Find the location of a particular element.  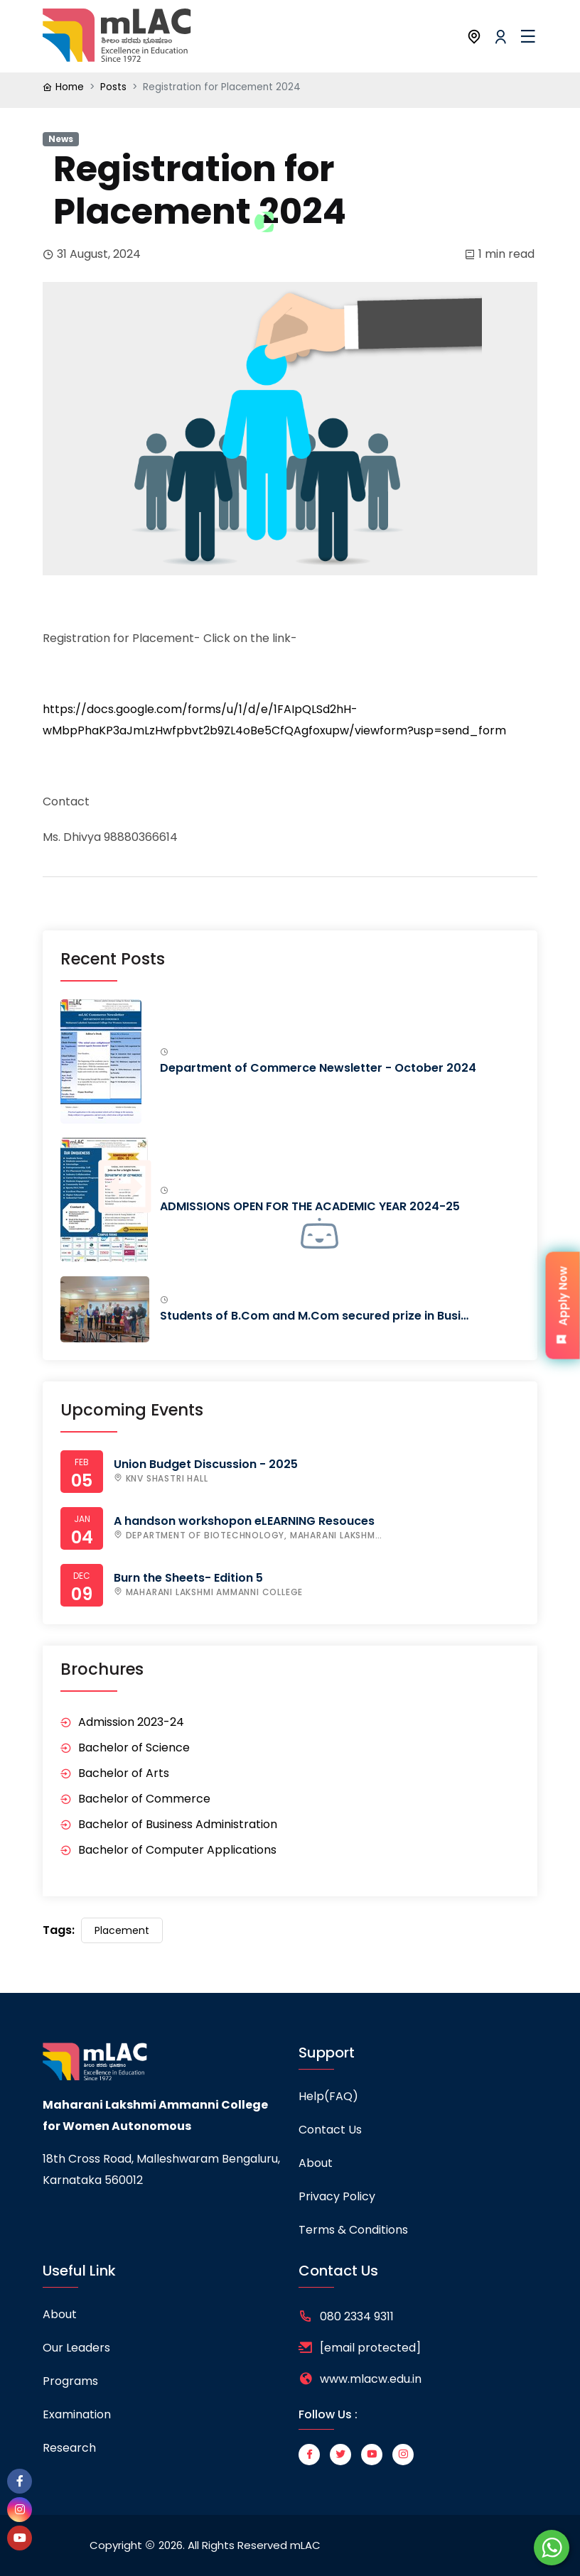

conekta payment platform logo is located at coordinates (264, 222).